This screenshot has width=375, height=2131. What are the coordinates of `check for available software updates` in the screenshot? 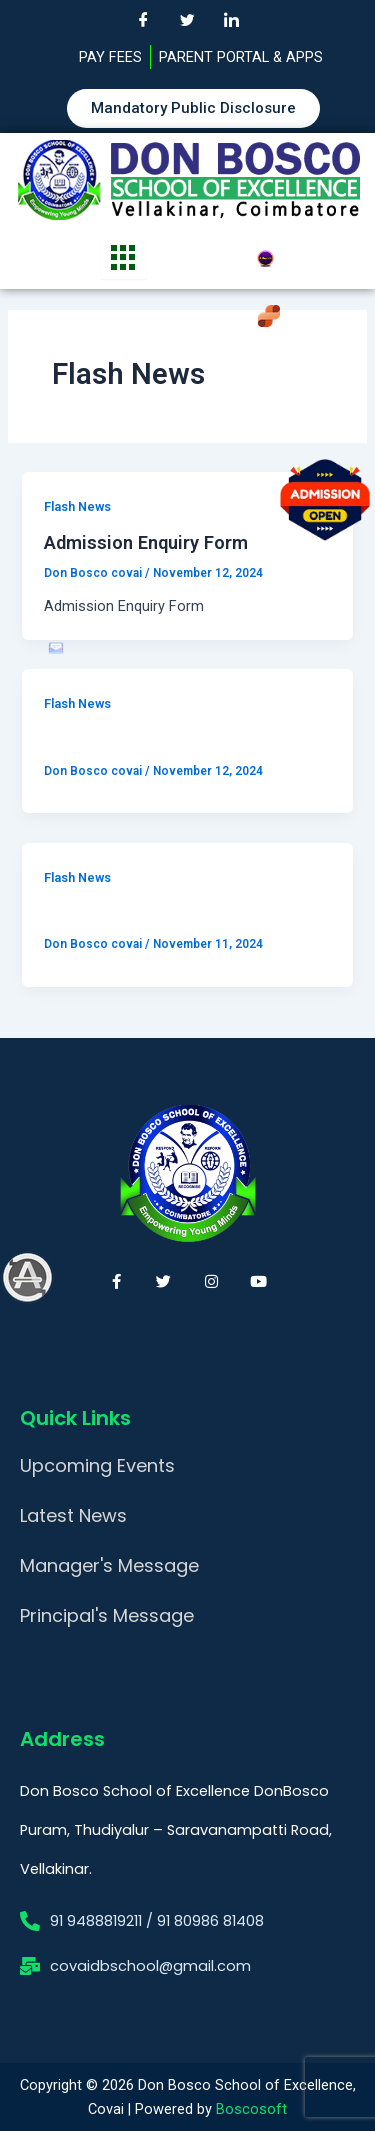 It's located at (27, 1277).